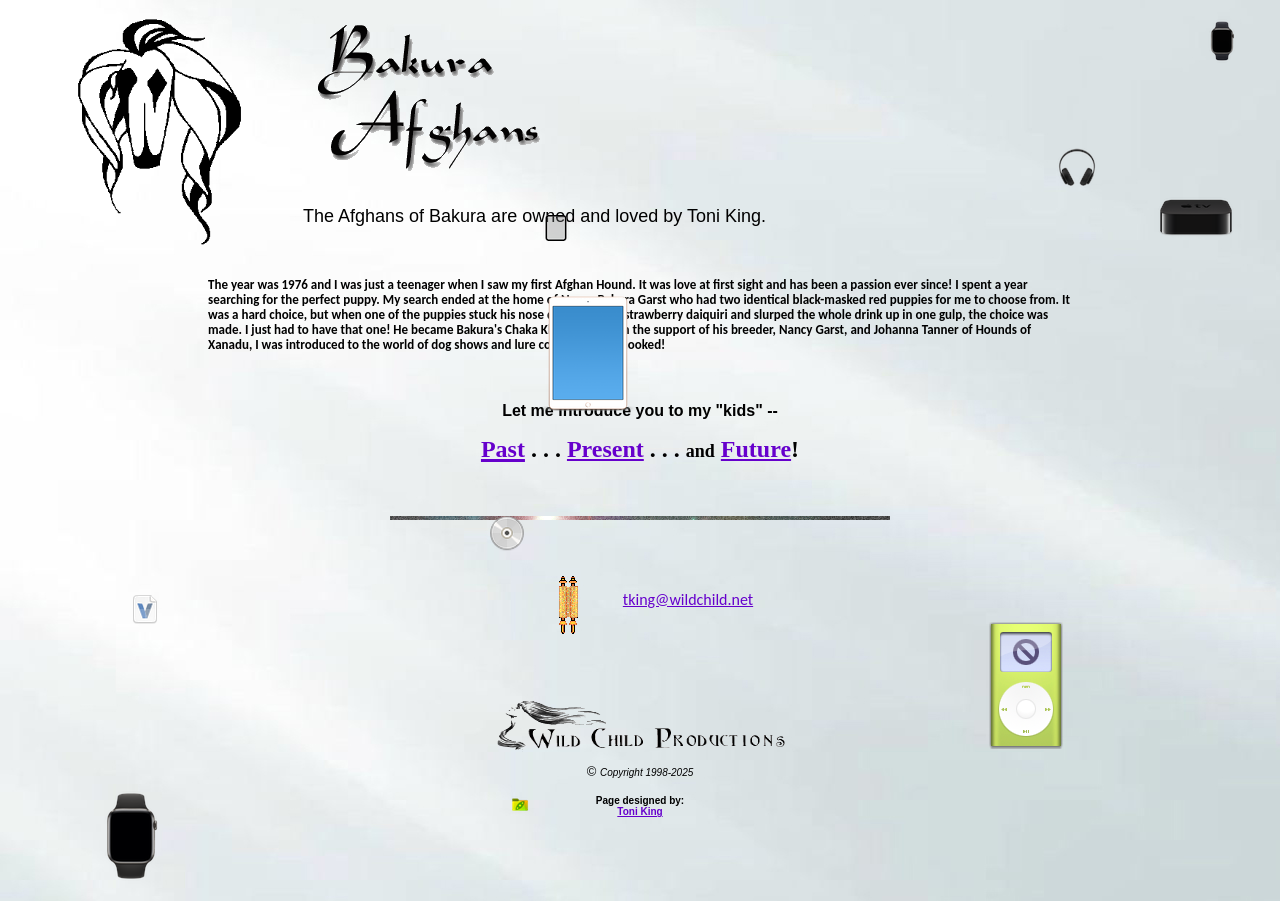 This screenshot has height=901, width=1280. What do you see at coordinates (588, 354) in the screenshot?
I see `iPad device connected to this computer` at bounding box center [588, 354].